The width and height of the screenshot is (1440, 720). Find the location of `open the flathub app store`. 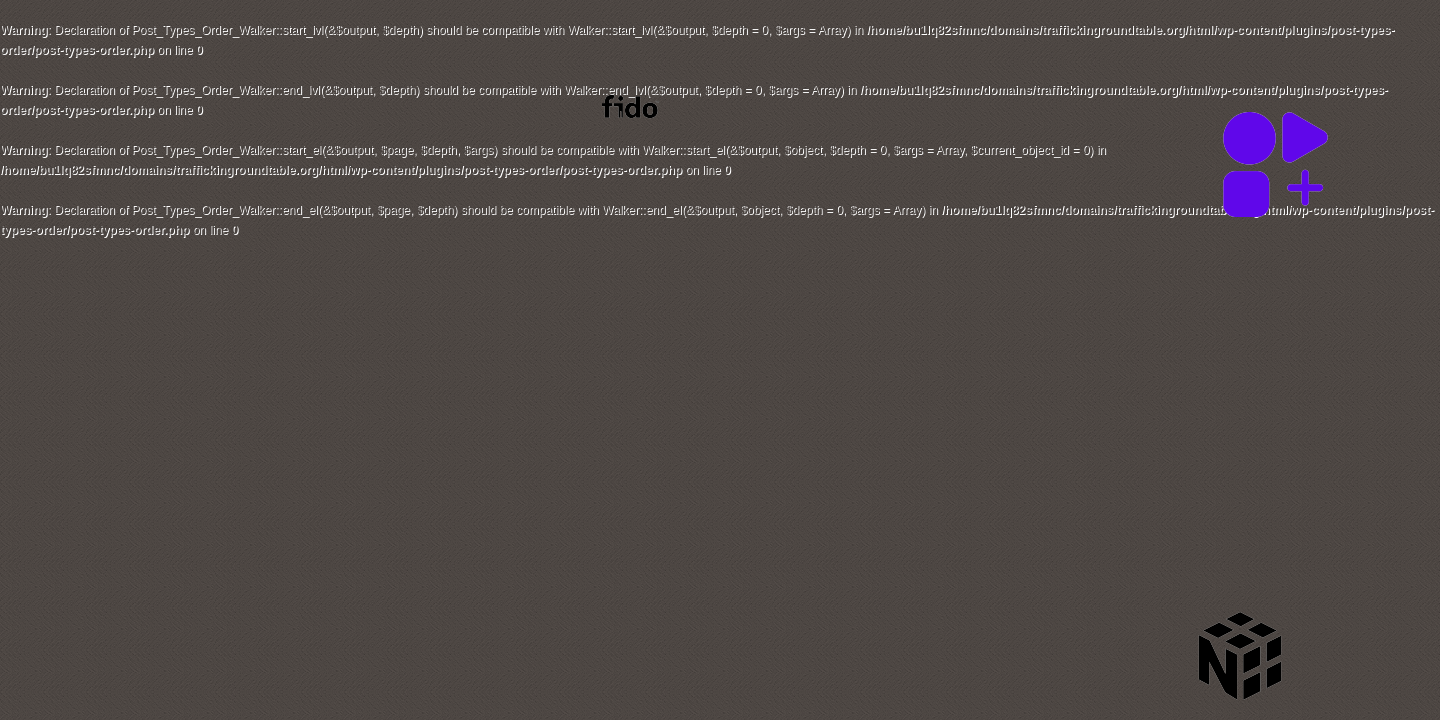

open the flathub app store is located at coordinates (1275, 164).